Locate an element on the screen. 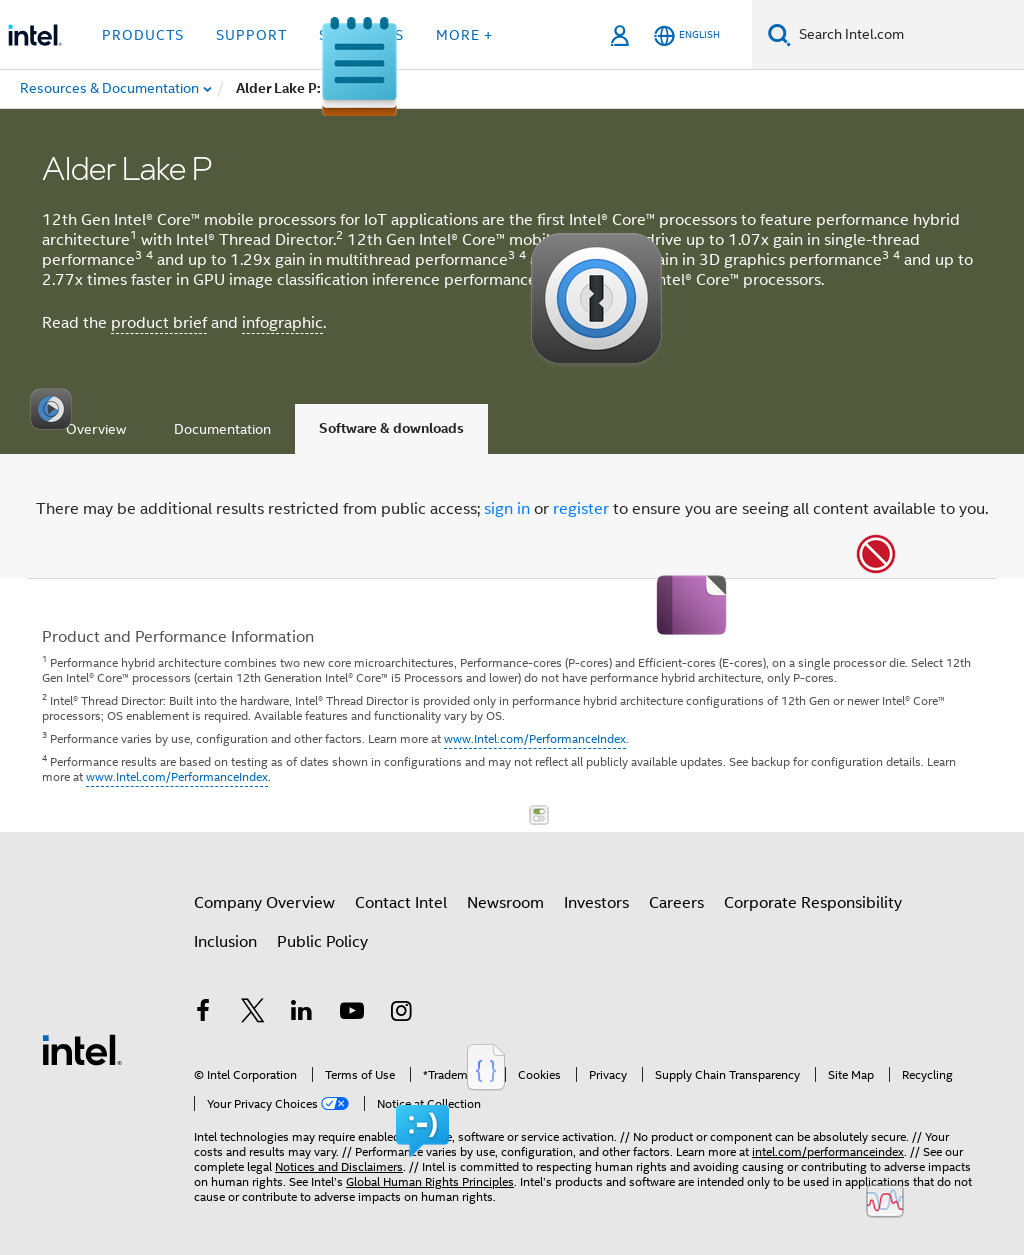 This screenshot has width=1024, height=1255. delete or remove selected item is located at coordinates (876, 554).